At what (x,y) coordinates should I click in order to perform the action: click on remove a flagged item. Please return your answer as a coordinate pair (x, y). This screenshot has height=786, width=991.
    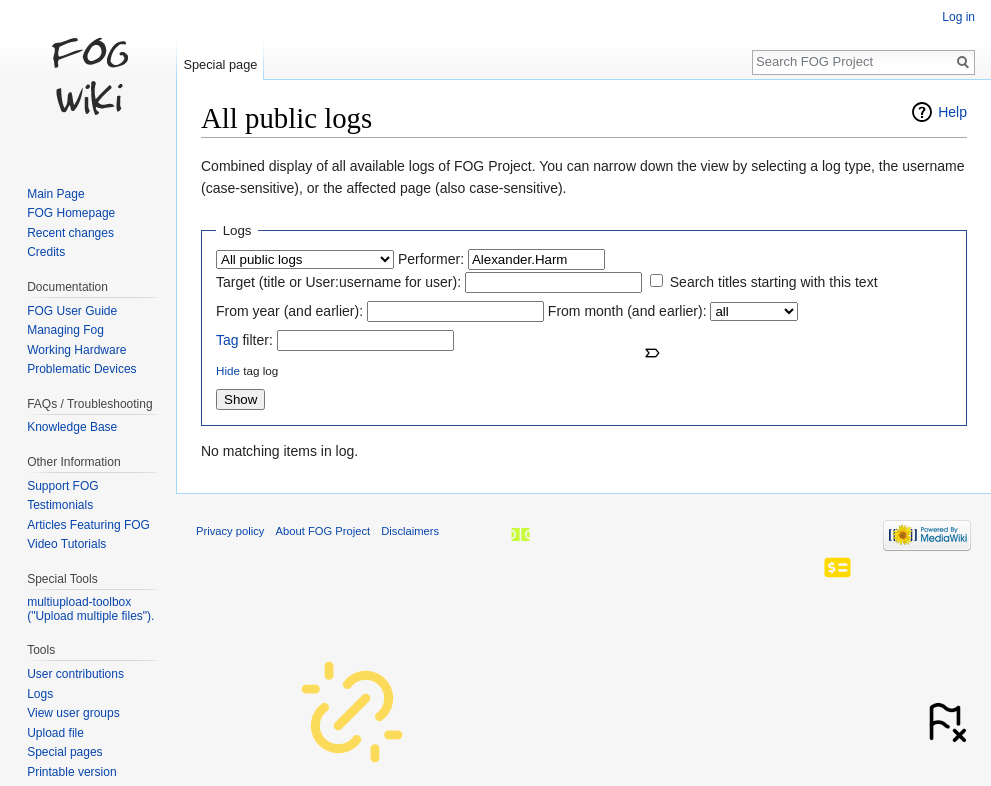
    Looking at the image, I should click on (945, 721).